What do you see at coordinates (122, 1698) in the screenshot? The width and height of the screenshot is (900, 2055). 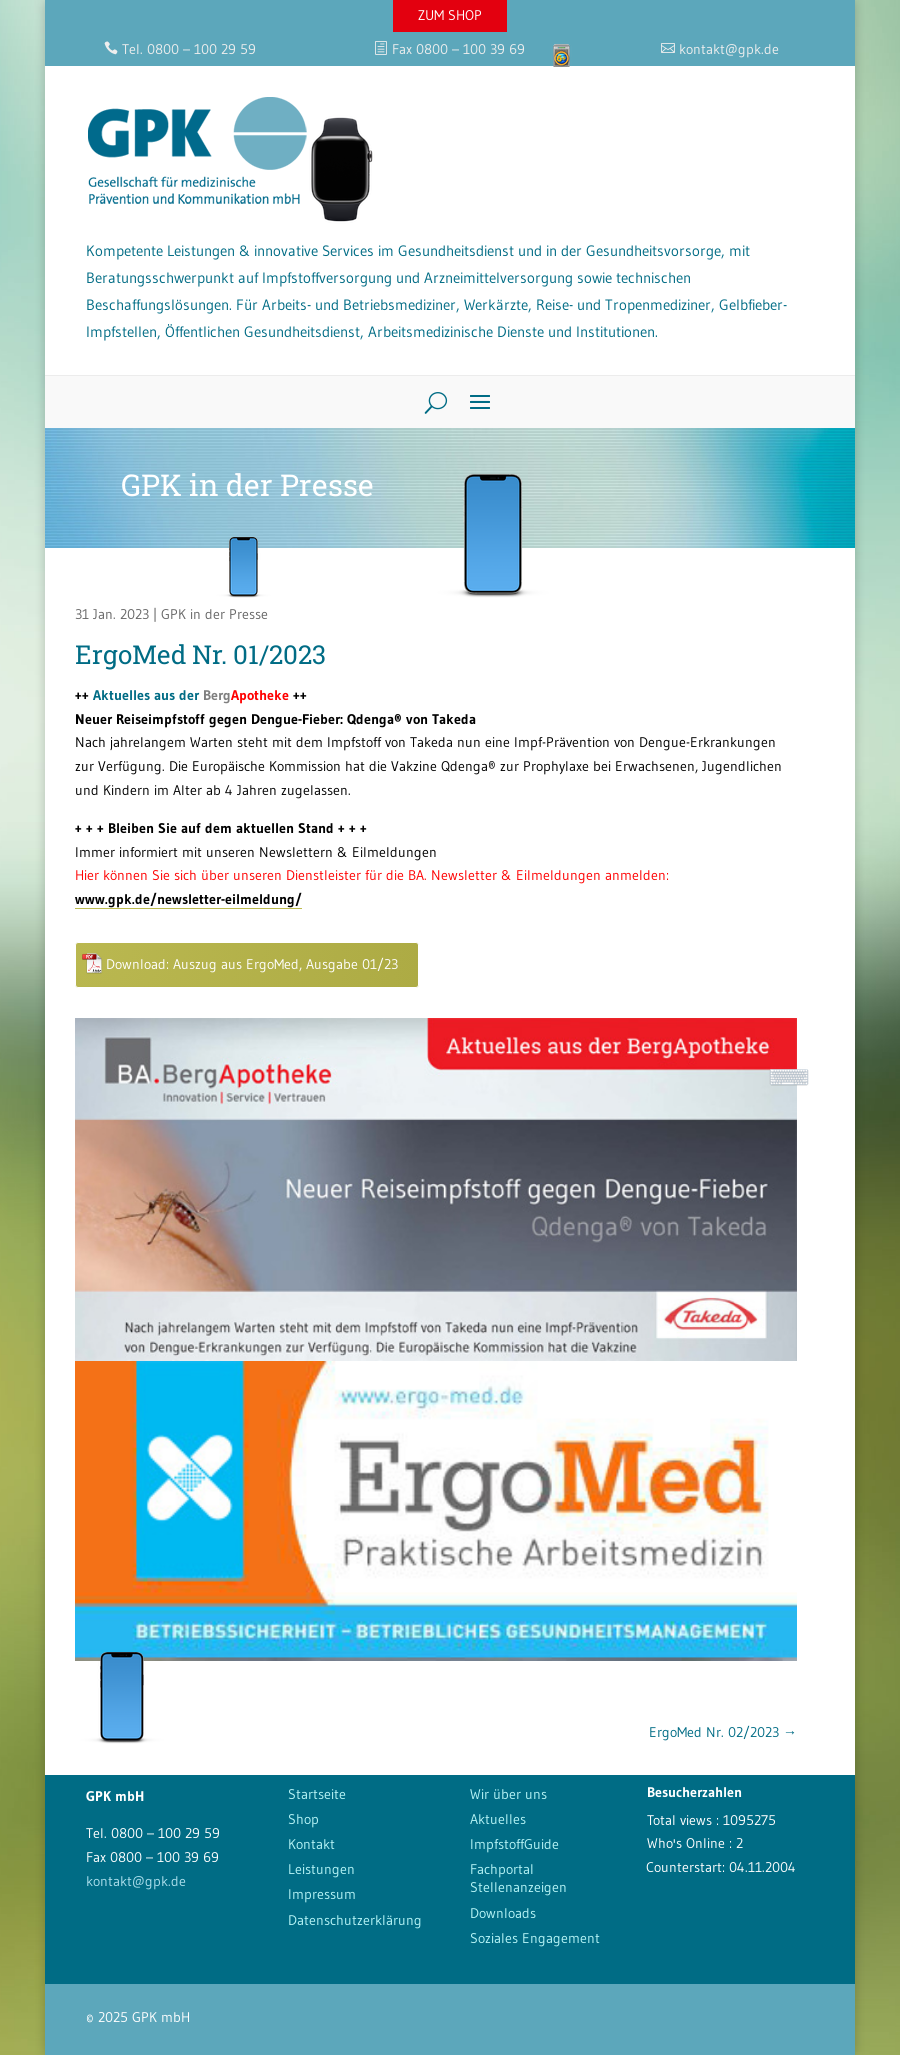 I see `manage connected iPhone device` at bounding box center [122, 1698].